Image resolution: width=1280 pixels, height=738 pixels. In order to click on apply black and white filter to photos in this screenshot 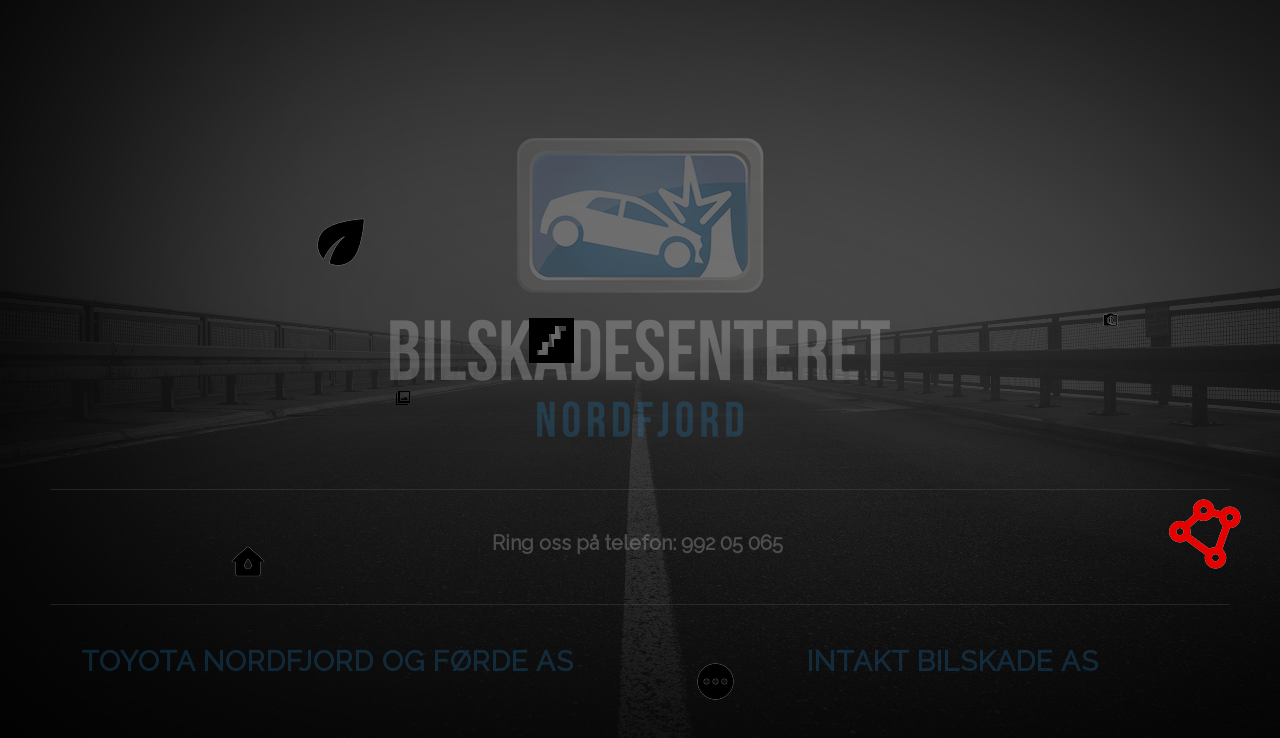, I will do `click(1110, 319)`.